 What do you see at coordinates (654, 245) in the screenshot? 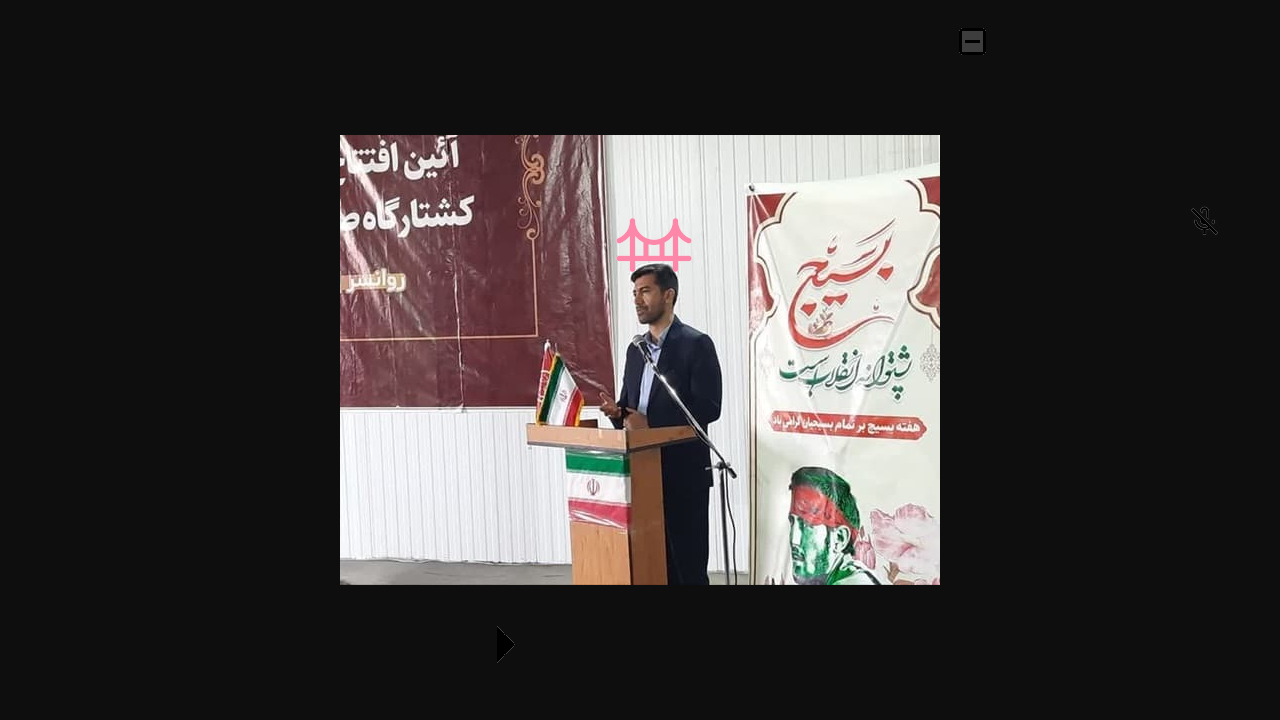
I see `view nearby bridges or crossings` at bounding box center [654, 245].